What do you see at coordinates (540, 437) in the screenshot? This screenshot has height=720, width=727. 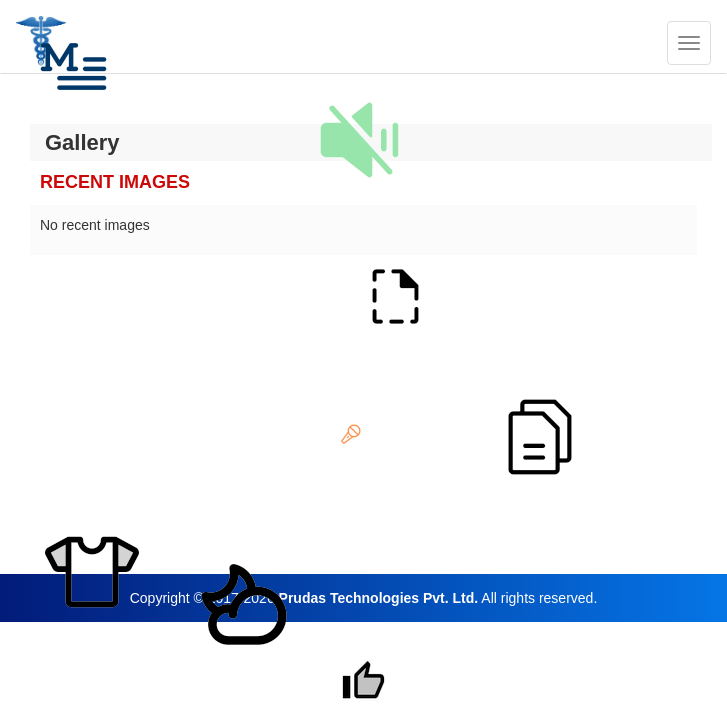 I see `view all files` at bounding box center [540, 437].